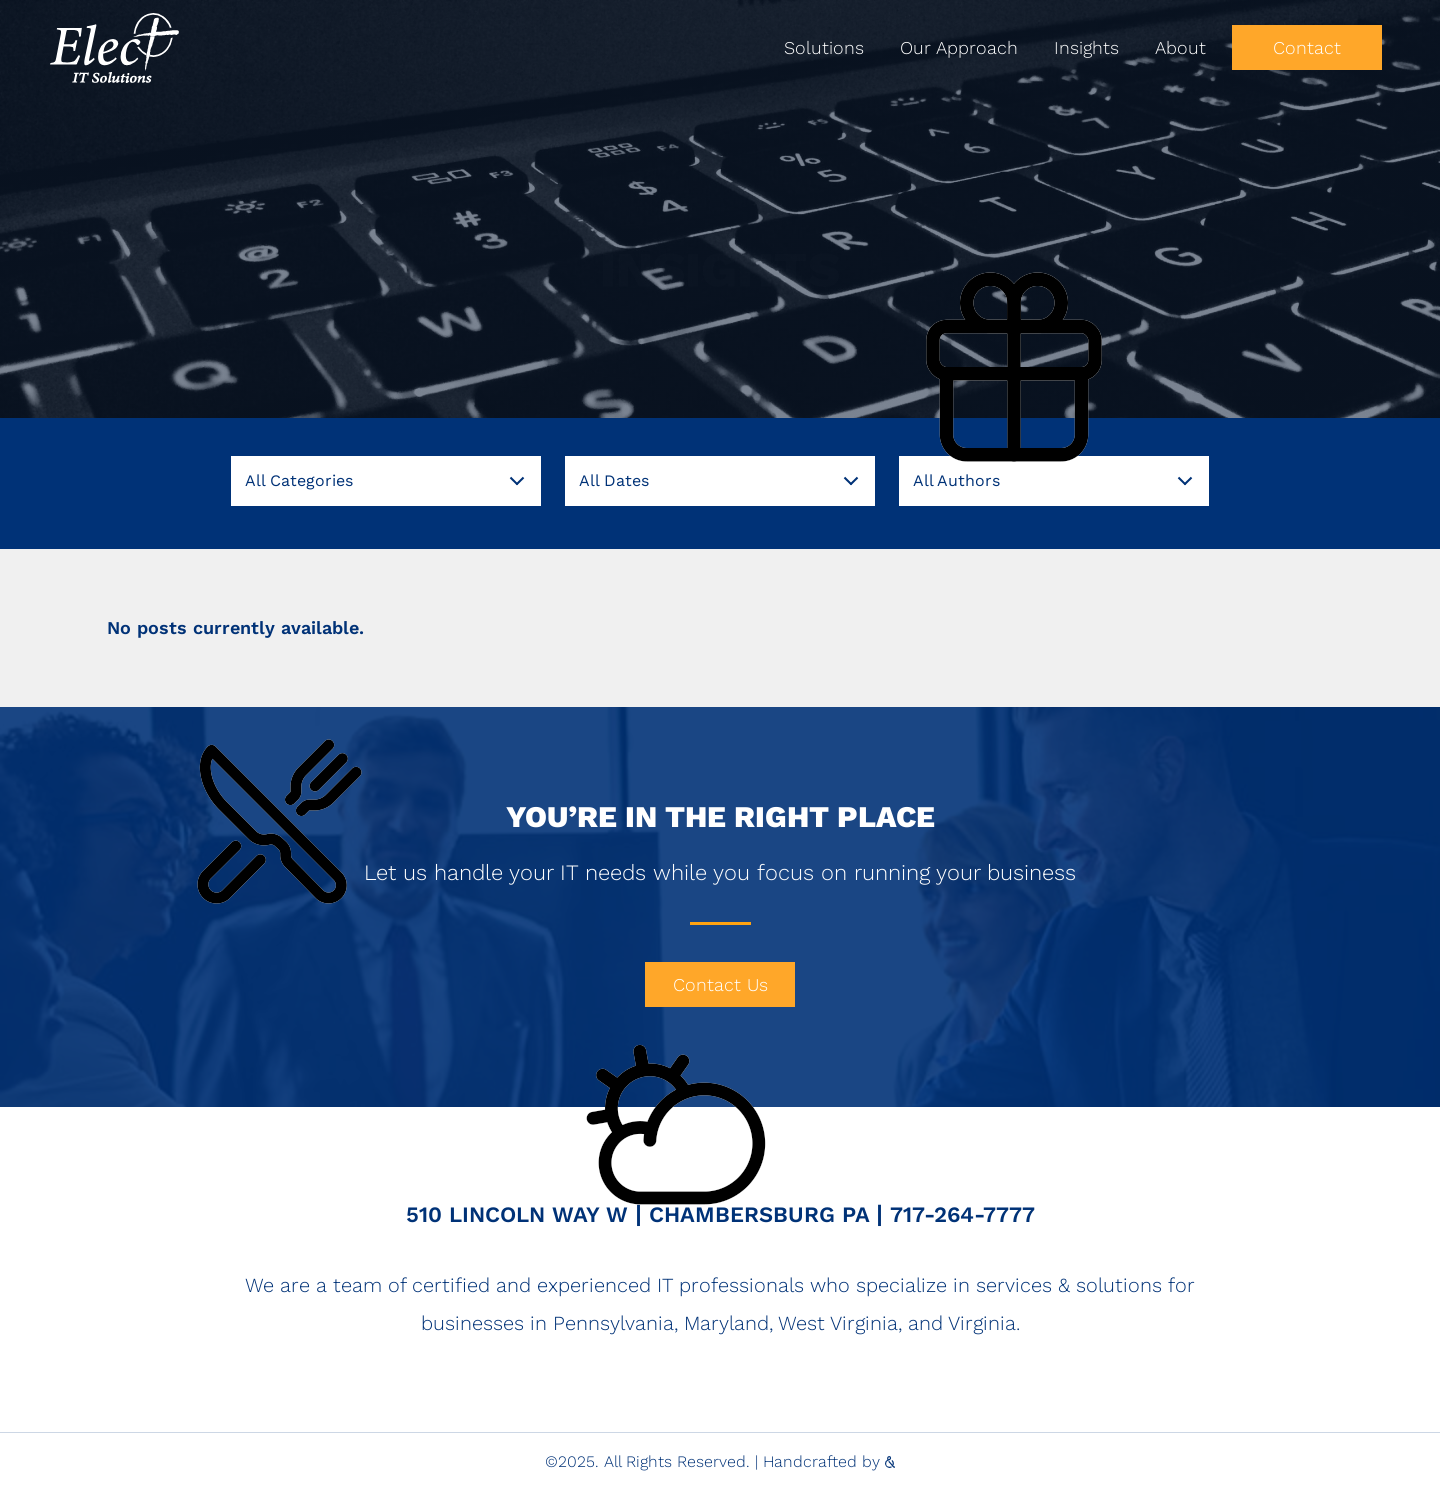 Image resolution: width=1440 pixels, height=1494 pixels. What do you see at coordinates (675, 1127) in the screenshot?
I see `view current weather conditions` at bounding box center [675, 1127].